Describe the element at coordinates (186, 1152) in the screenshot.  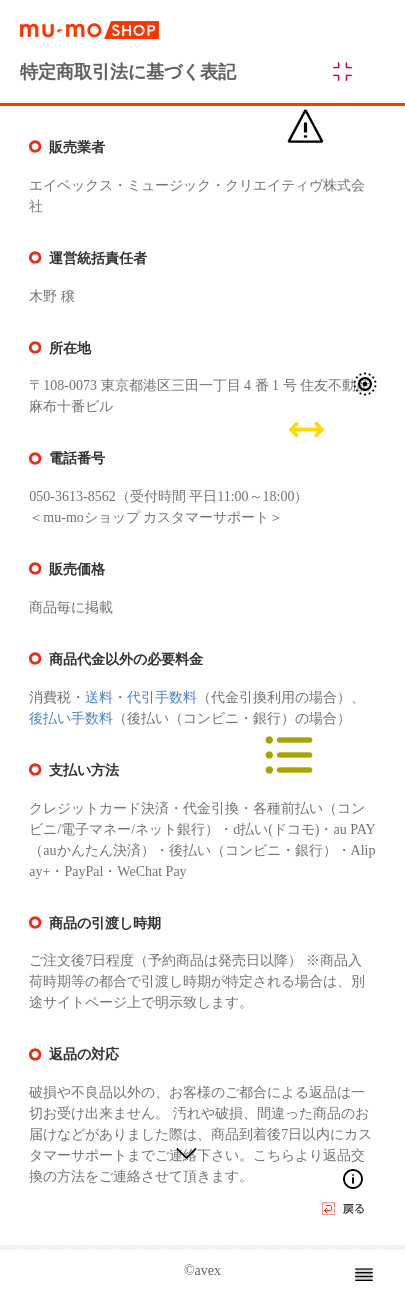
I see `expand a collapsed section or dropdown menu` at that location.